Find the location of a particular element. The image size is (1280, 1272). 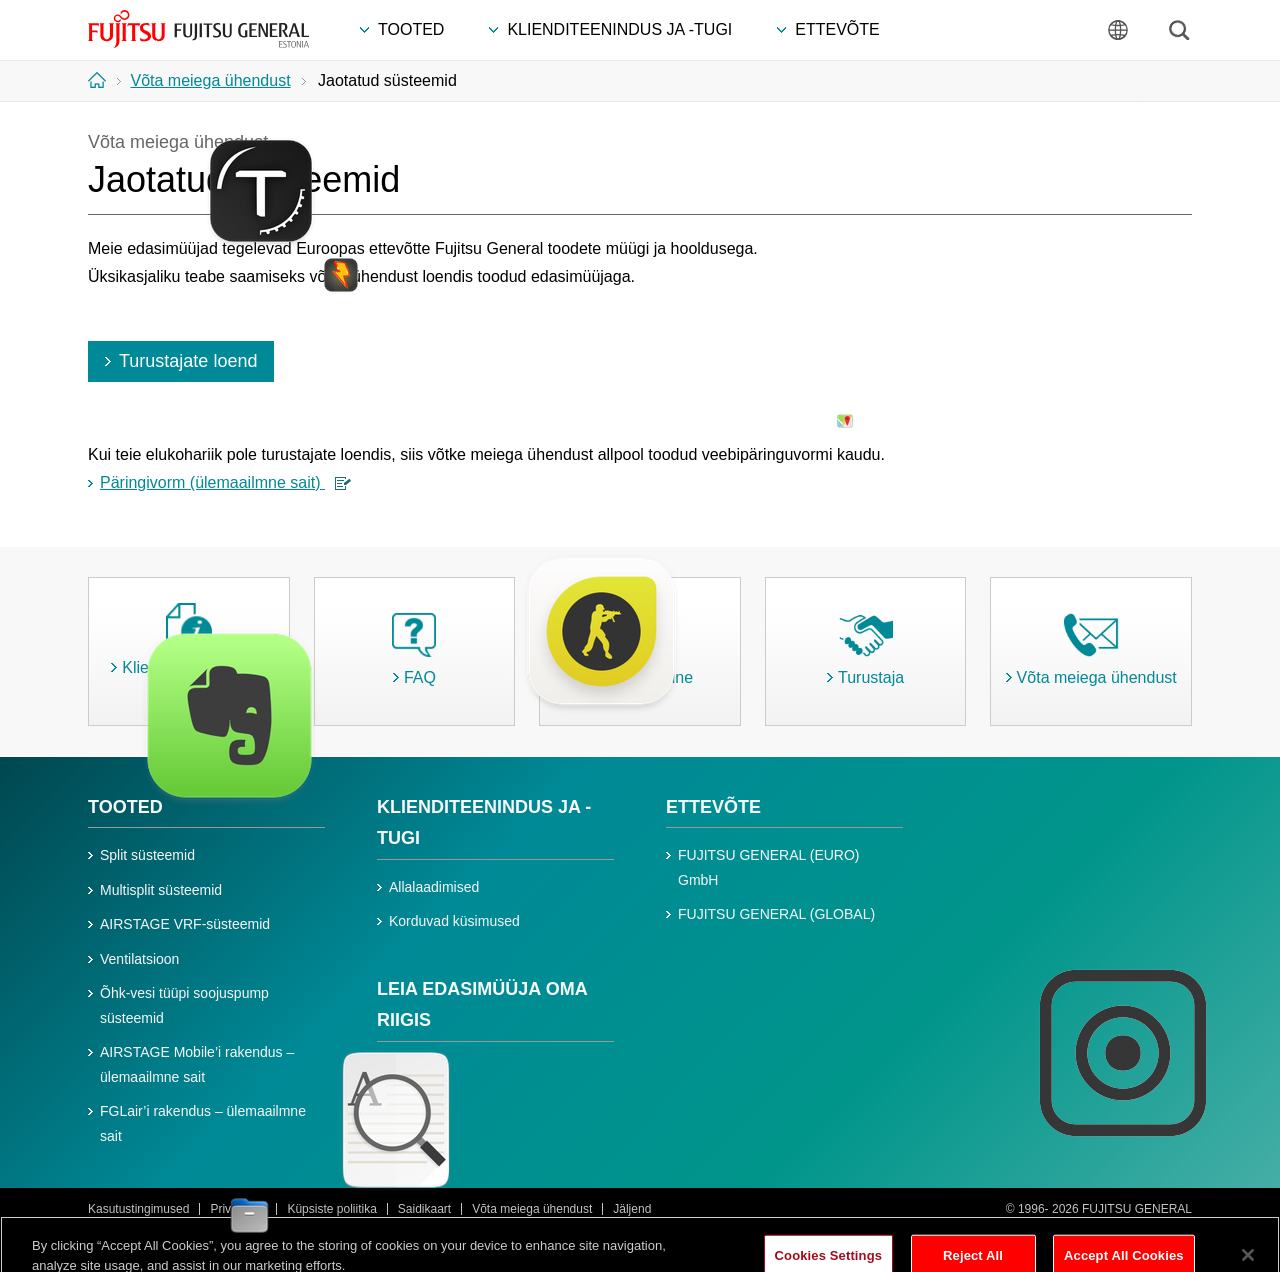

launch rvgl racing game is located at coordinates (341, 275).